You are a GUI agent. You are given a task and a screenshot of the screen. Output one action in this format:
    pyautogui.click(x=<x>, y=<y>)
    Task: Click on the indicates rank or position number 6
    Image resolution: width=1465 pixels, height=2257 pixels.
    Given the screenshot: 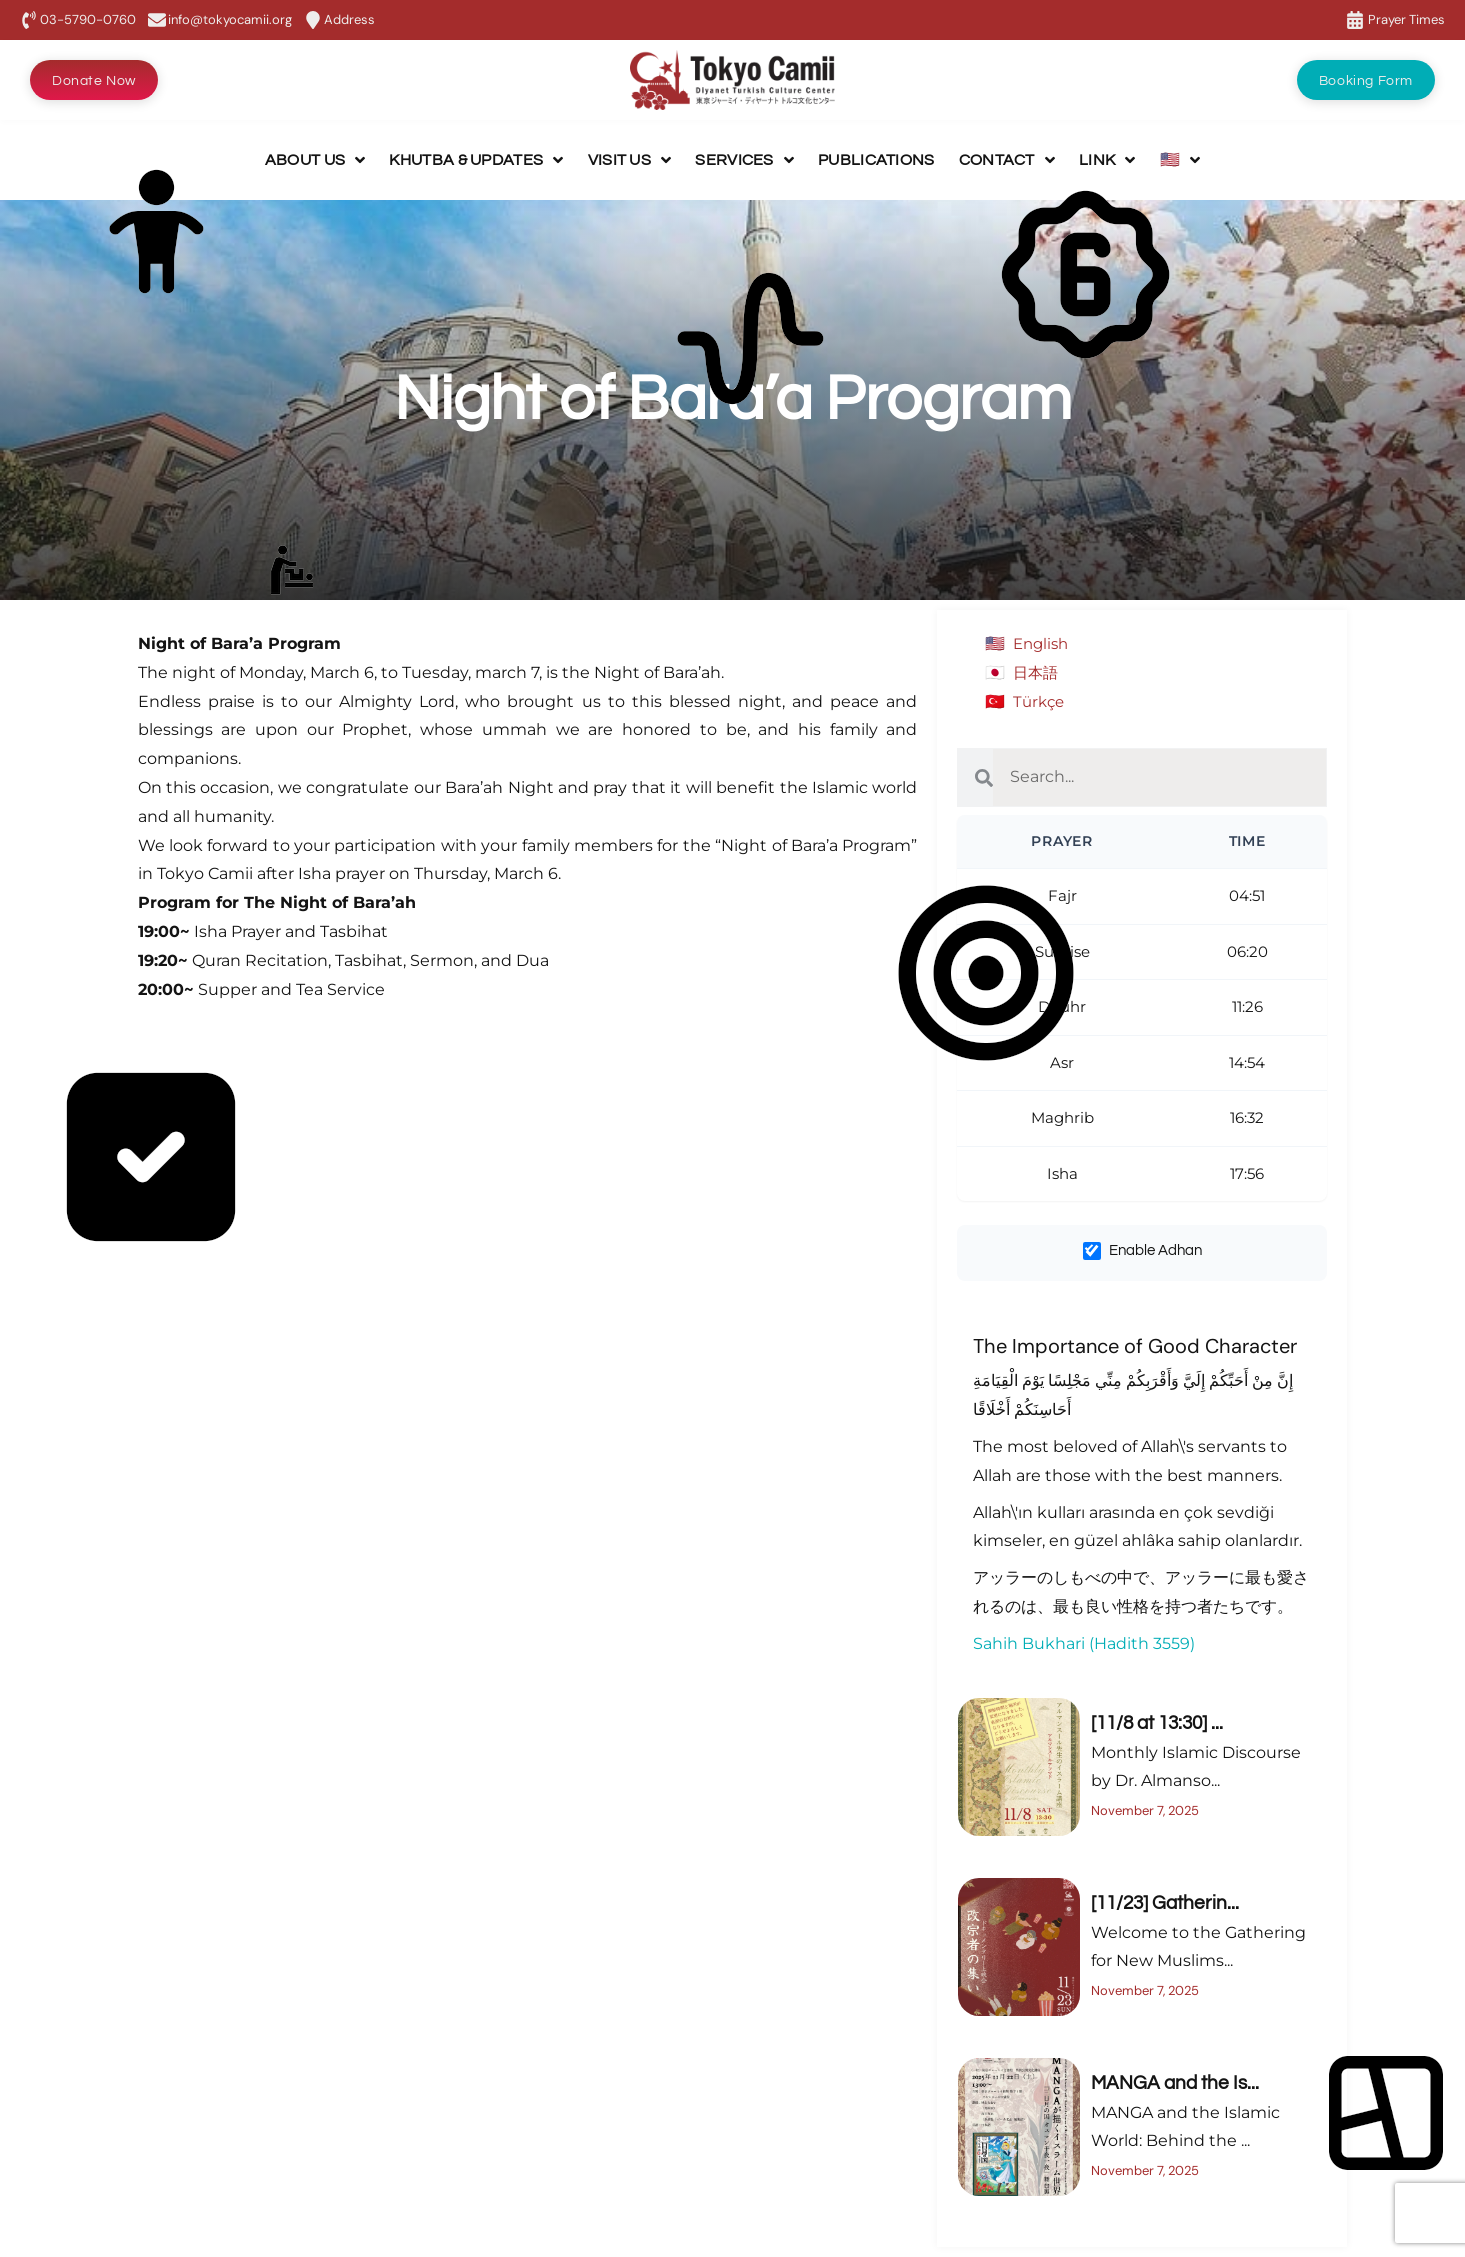 What is the action you would take?
    pyautogui.click(x=1085, y=274)
    